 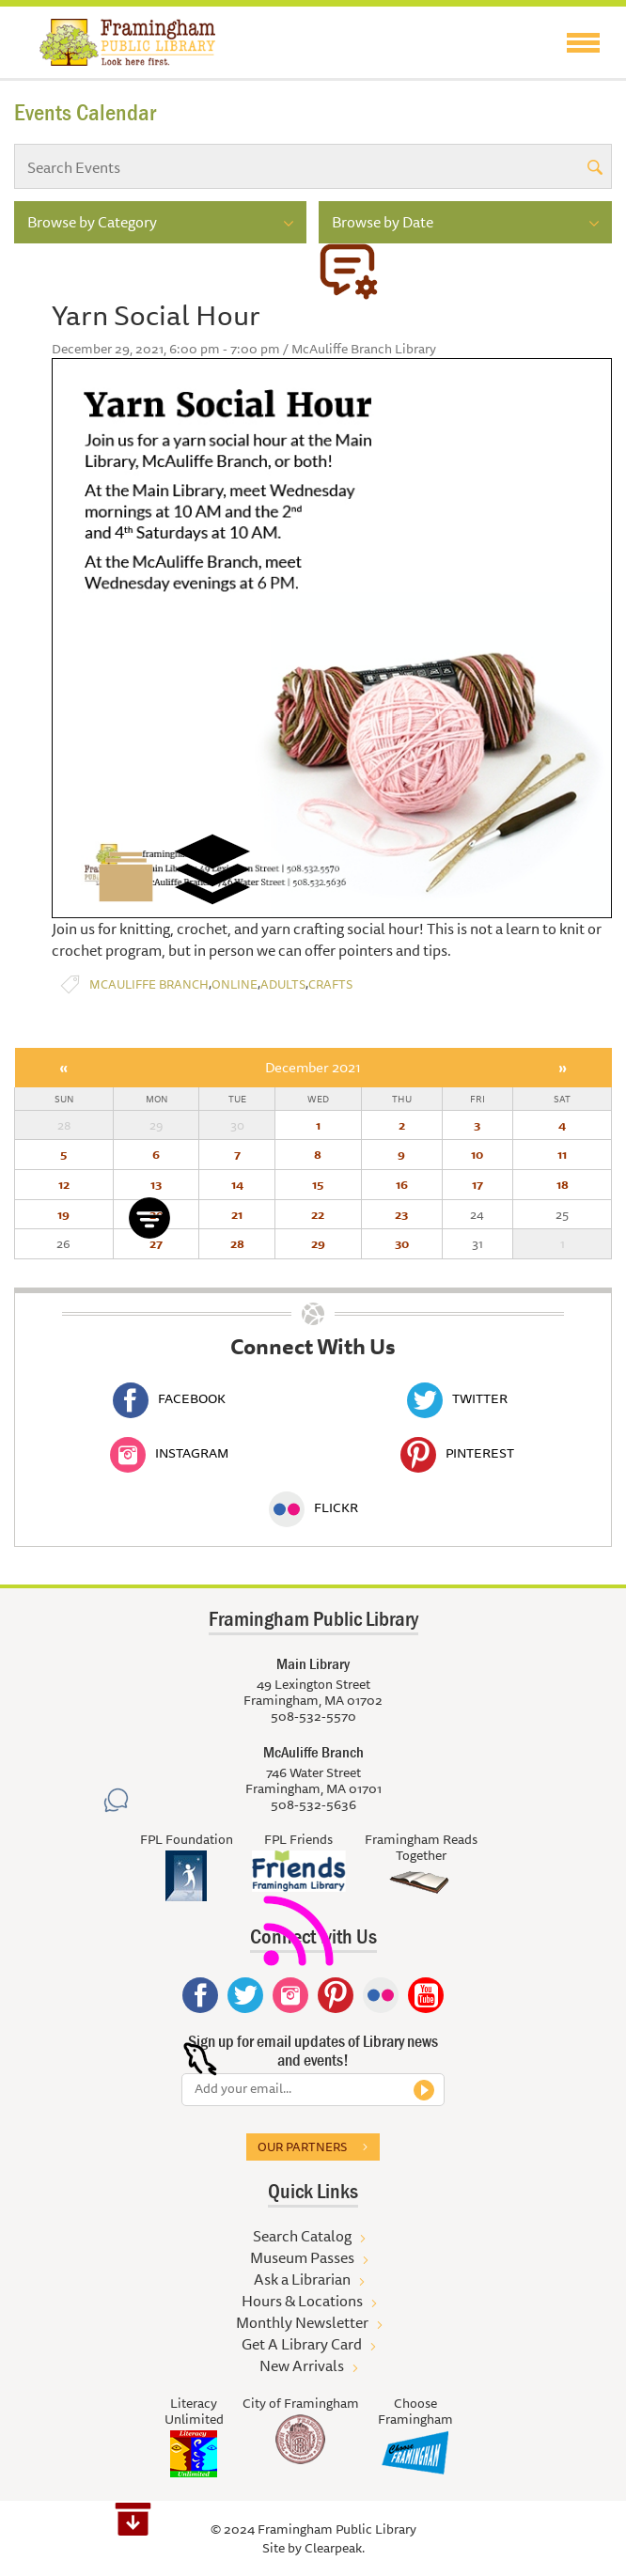 I want to click on archive this item, so click(x=133, y=2519).